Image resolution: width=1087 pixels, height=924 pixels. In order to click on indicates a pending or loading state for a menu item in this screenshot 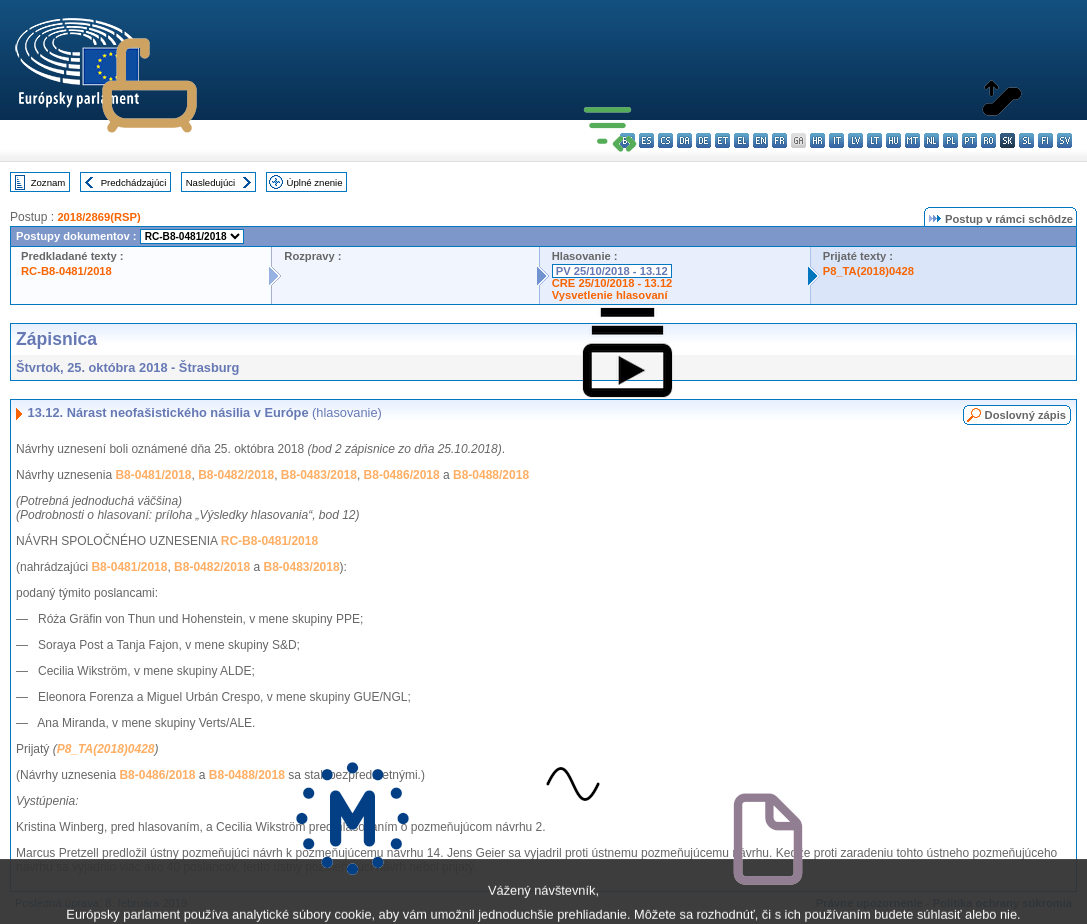, I will do `click(352, 818)`.